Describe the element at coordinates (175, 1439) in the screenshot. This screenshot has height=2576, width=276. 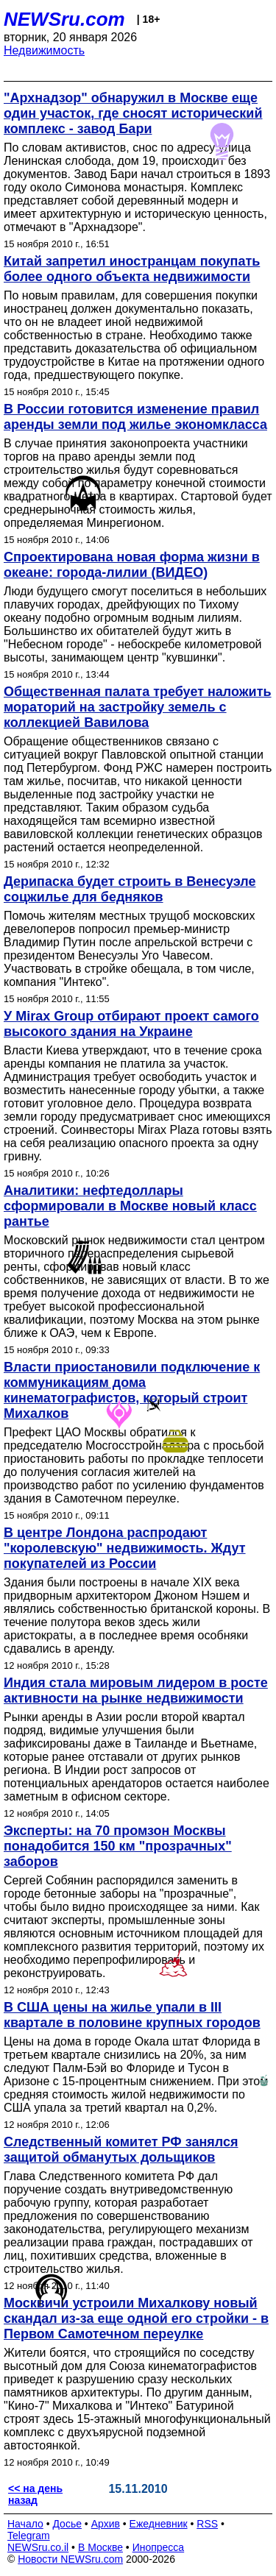
I see `access curling game or sports content` at that location.